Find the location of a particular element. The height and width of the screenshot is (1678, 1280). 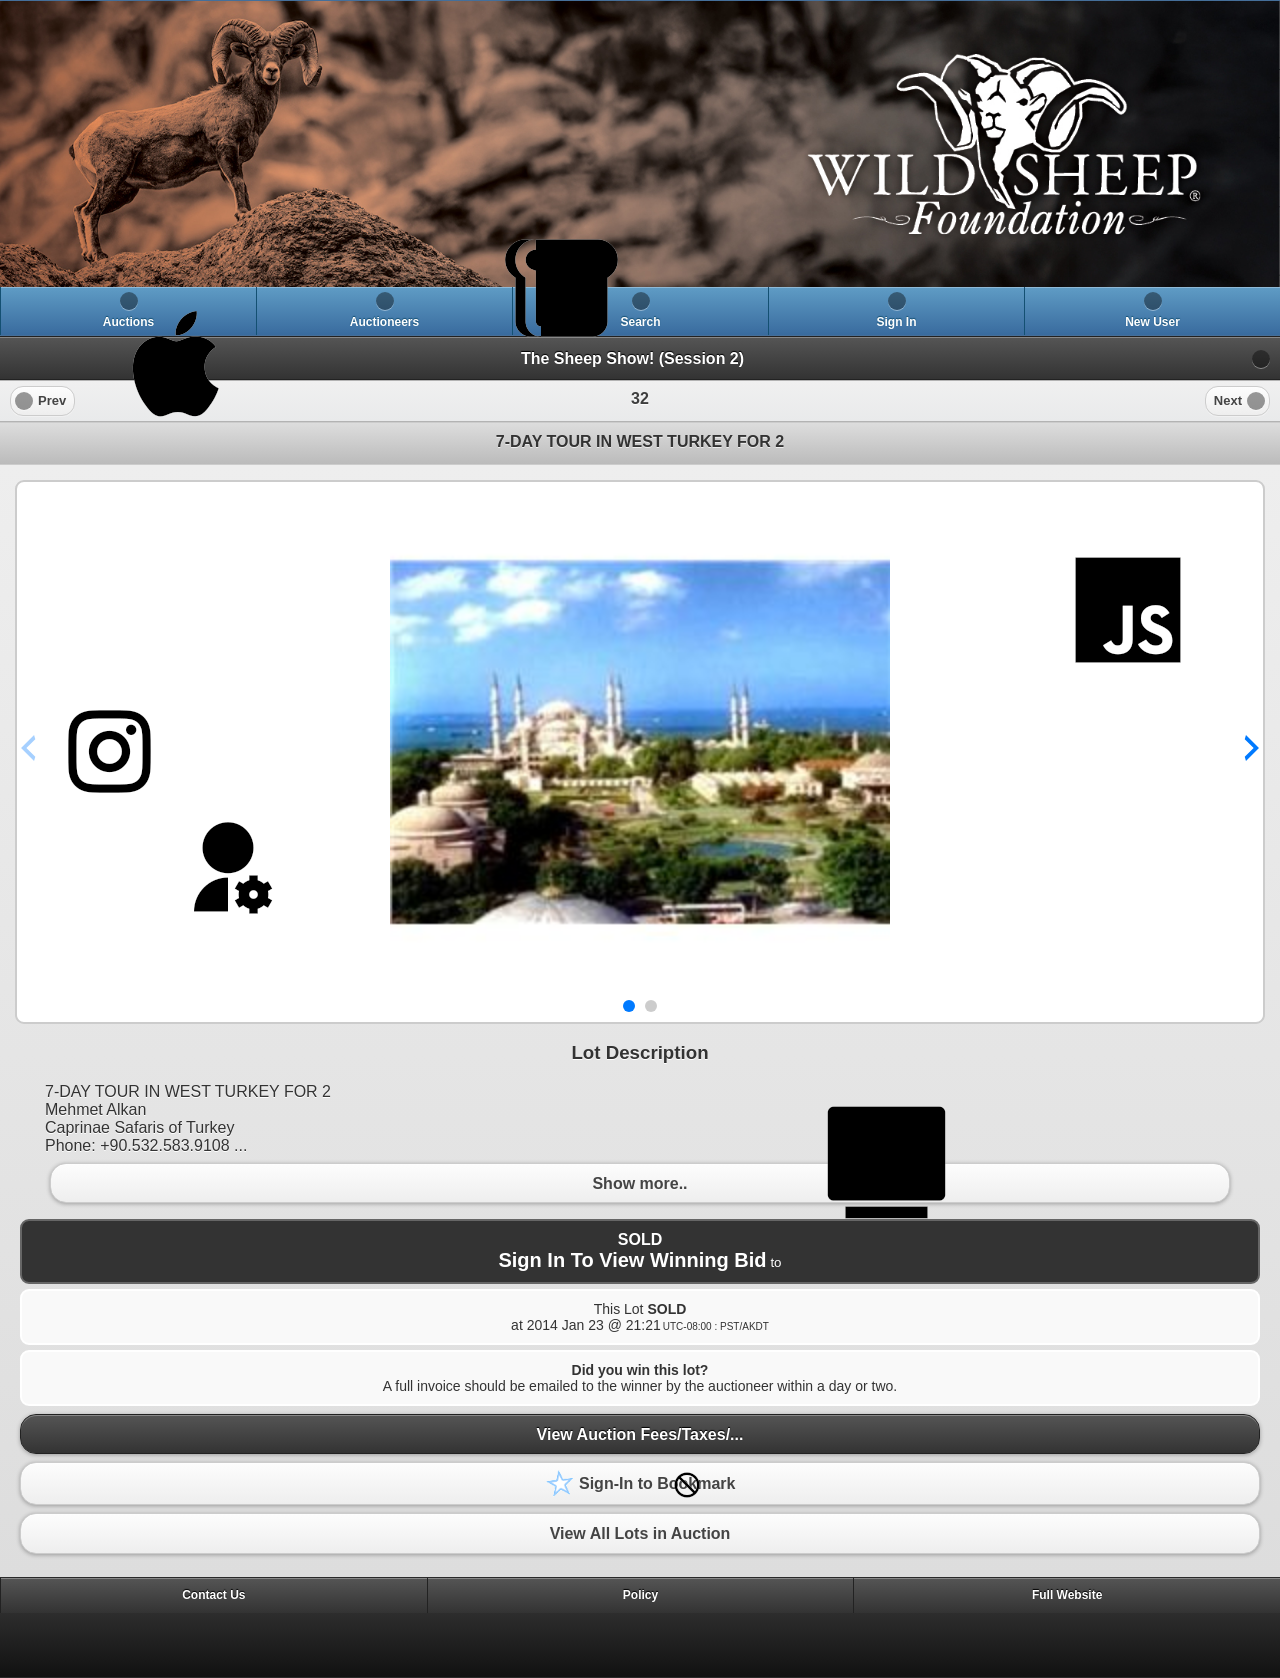

javascript programming language logo is located at coordinates (1128, 610).